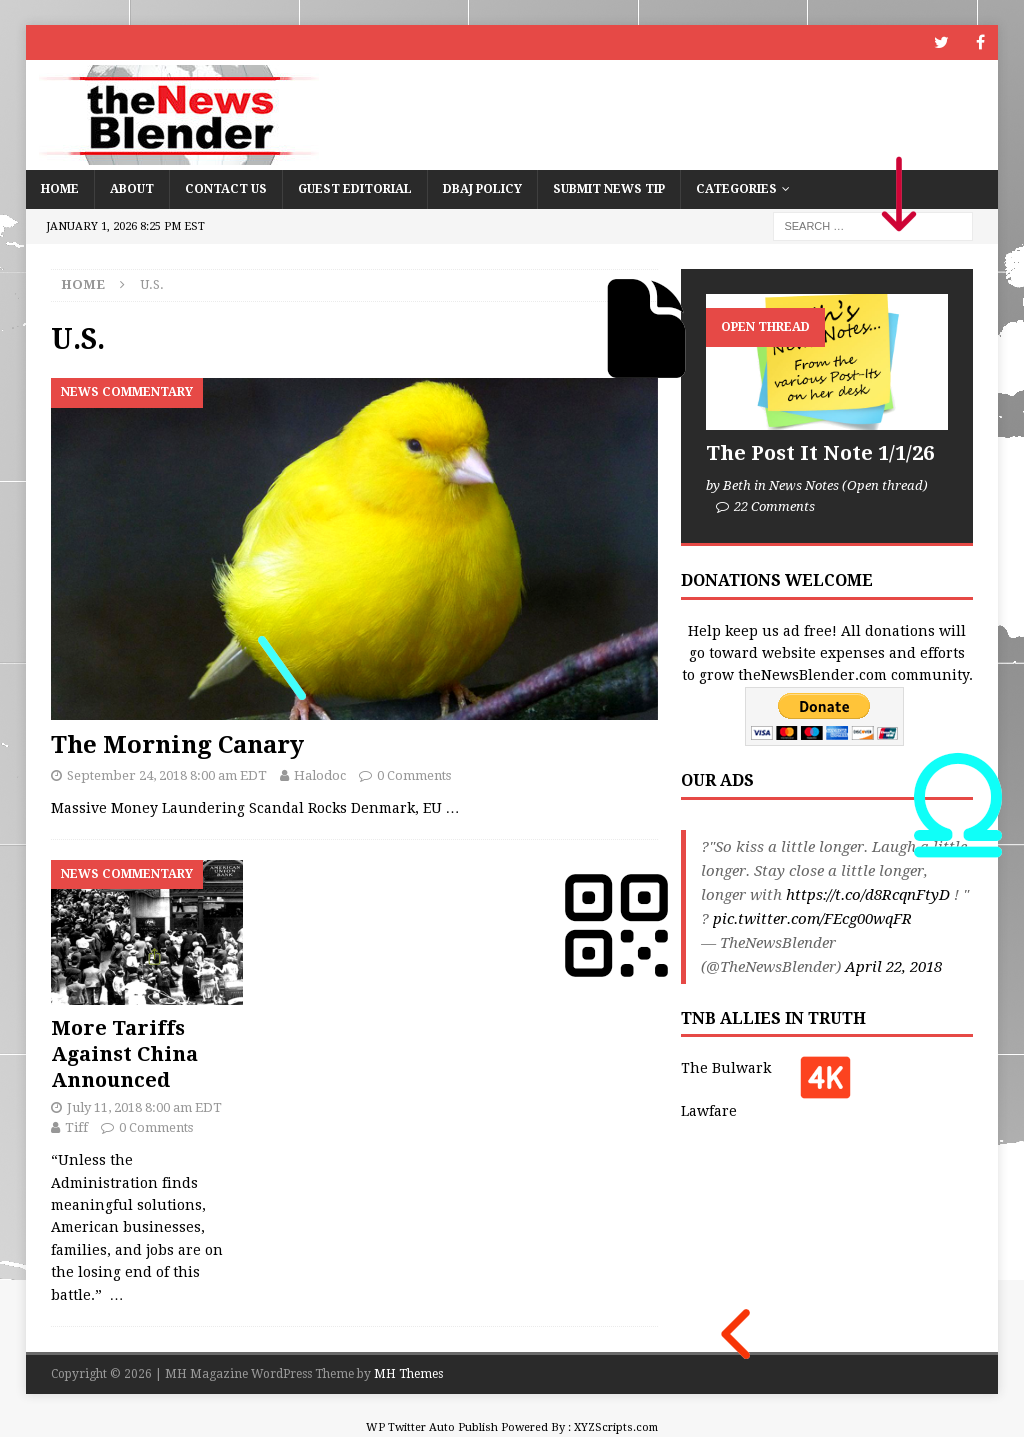 The height and width of the screenshot is (1437, 1024). Describe the element at coordinates (282, 668) in the screenshot. I see `indicates a disabled or unavailable feature` at that location.